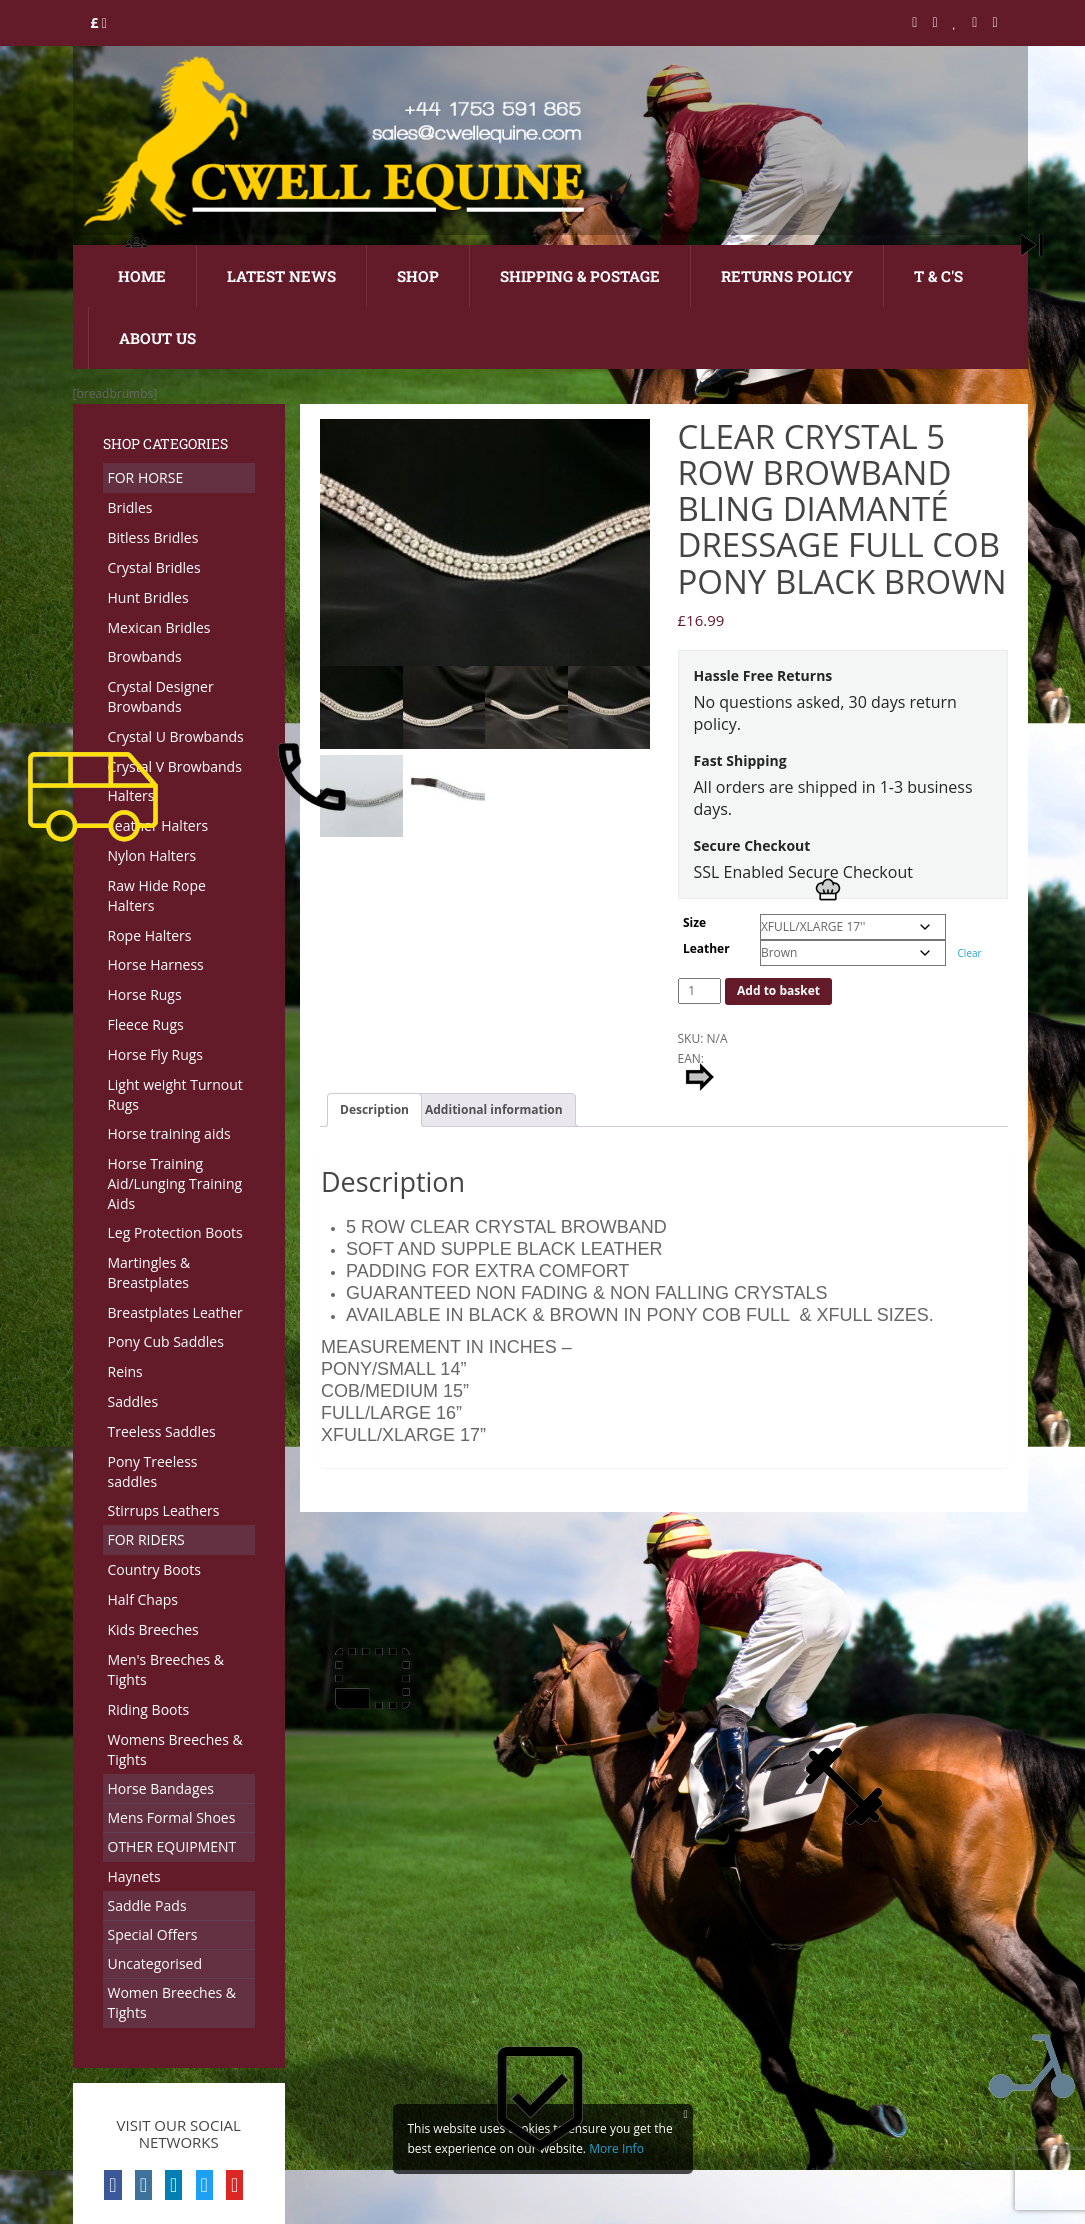 This screenshot has width=1085, height=2224. I want to click on mark a location as visited, so click(540, 2099).